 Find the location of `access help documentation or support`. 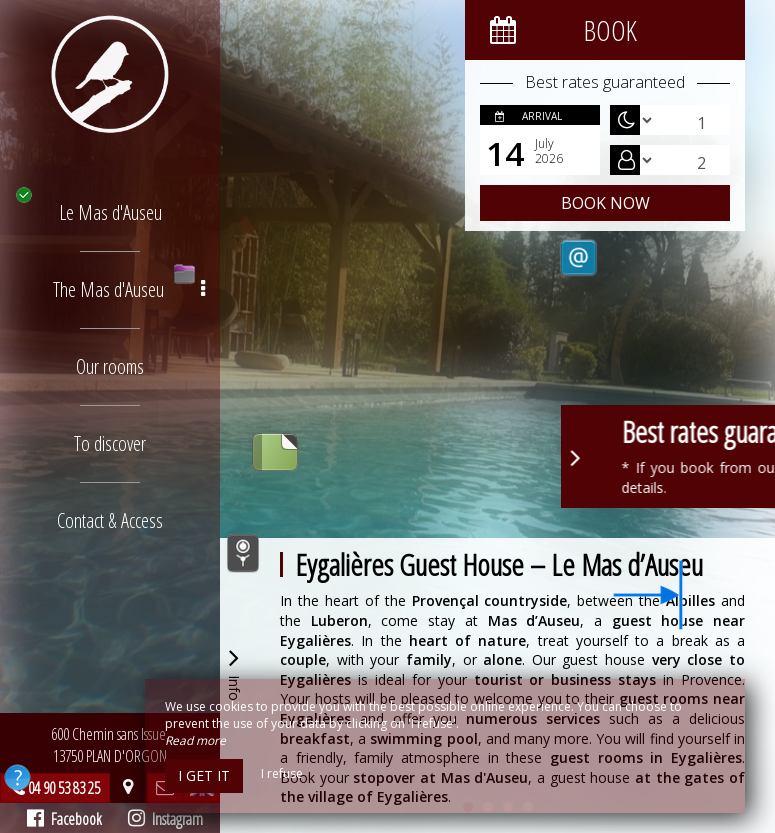

access help documentation or support is located at coordinates (17, 777).